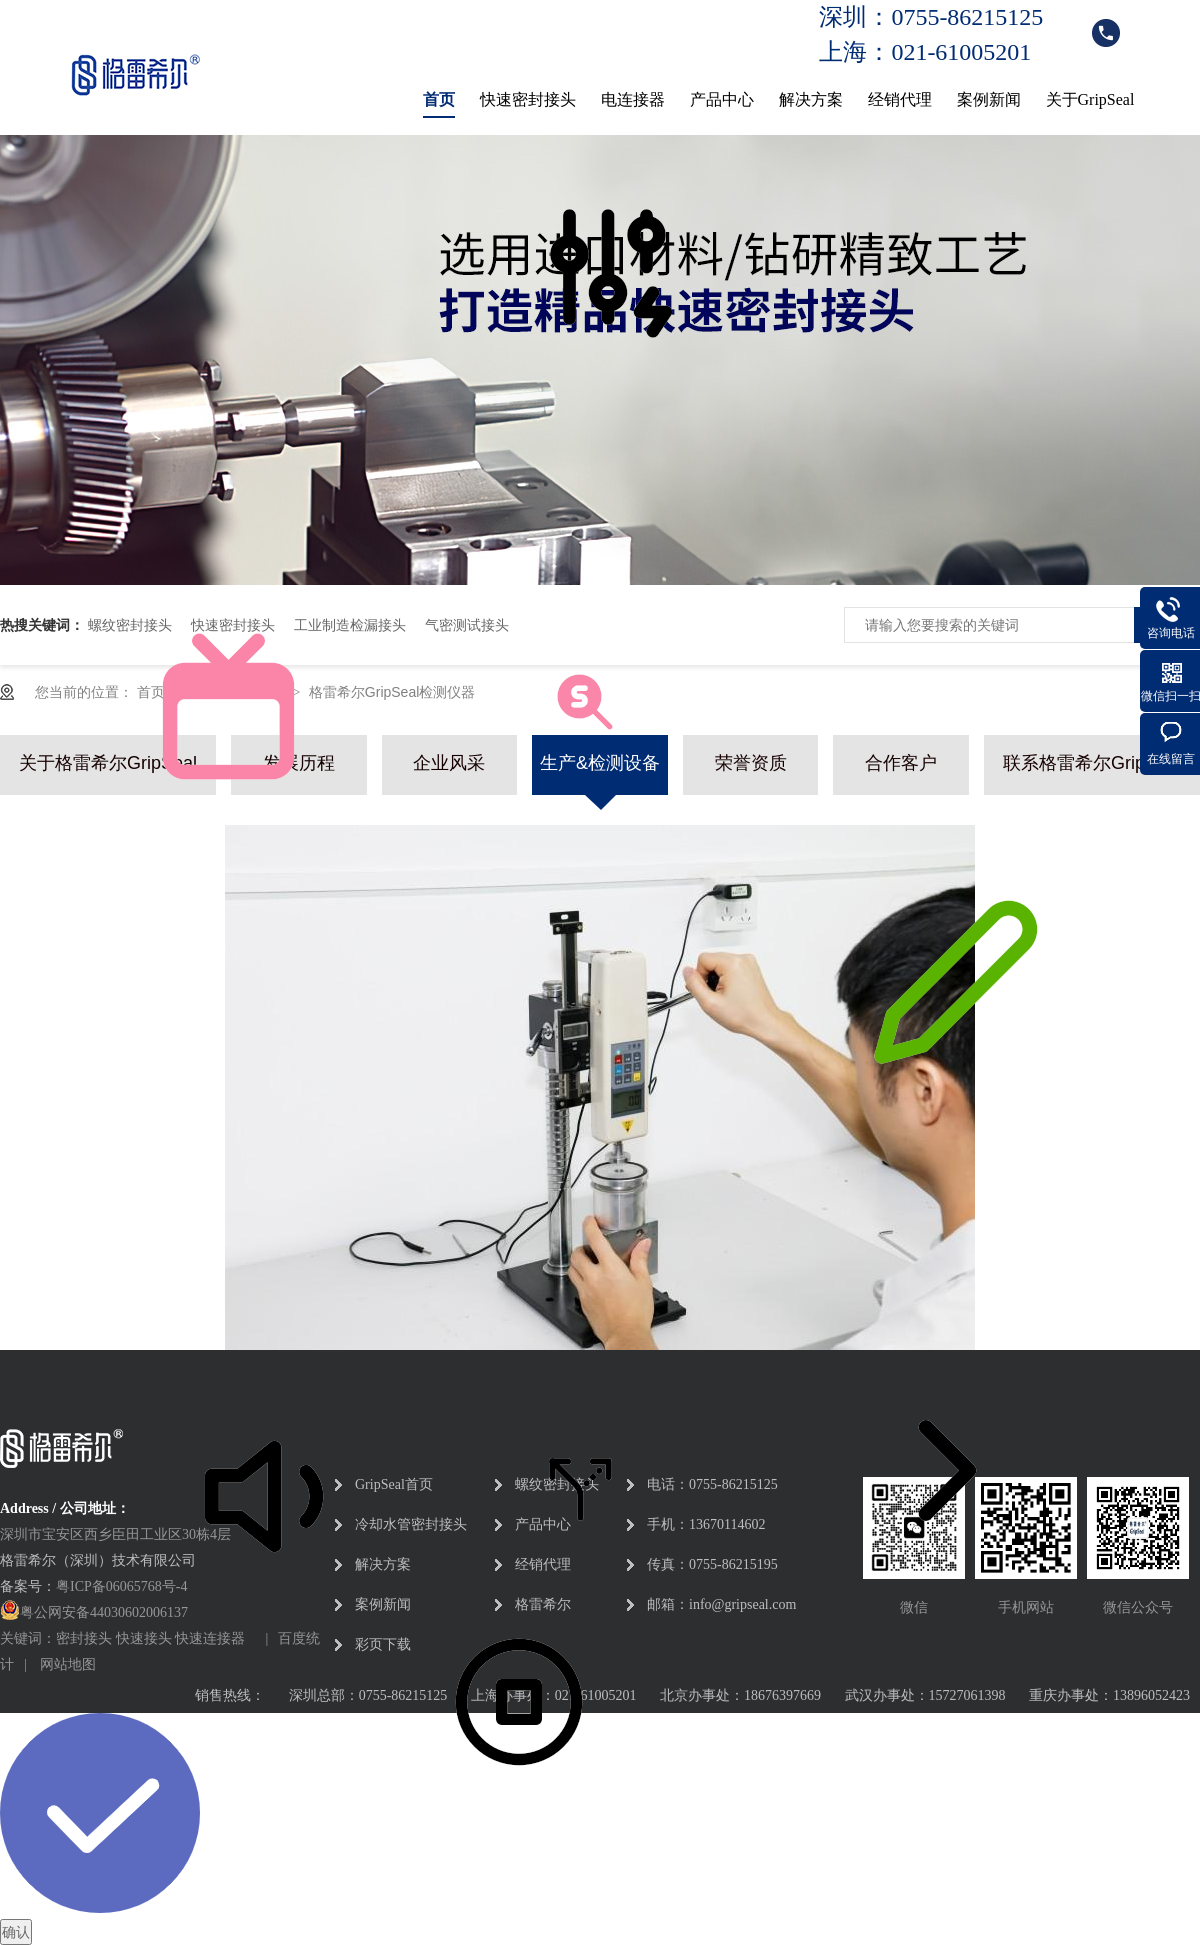 The image size is (1200, 1945). I want to click on quick settings with power optimization, so click(608, 267).